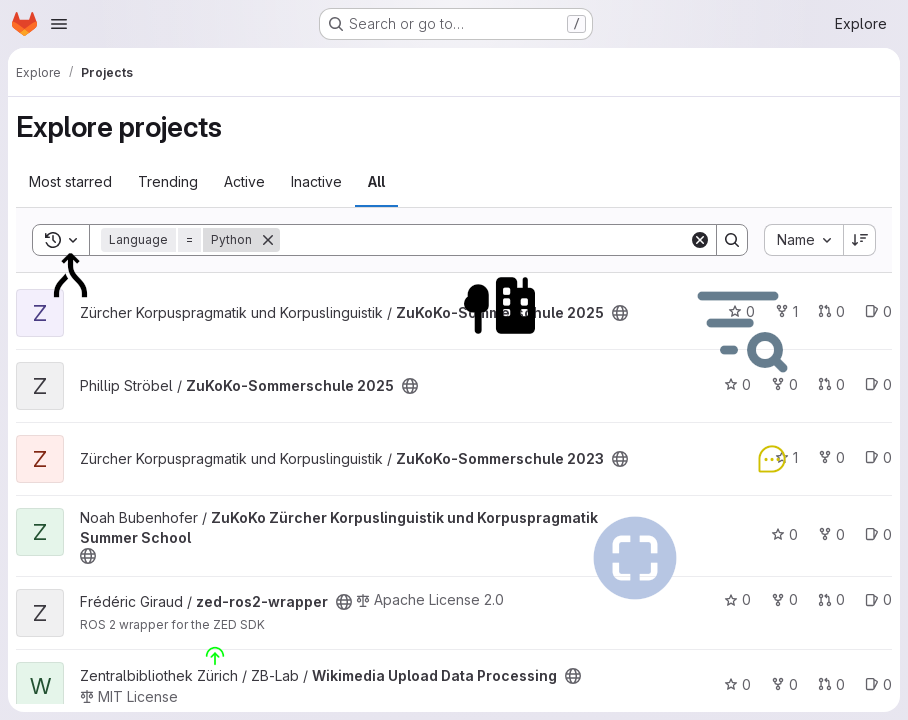 The width and height of the screenshot is (908, 720). Describe the element at coordinates (215, 656) in the screenshot. I see `upload to cloud storage` at that location.